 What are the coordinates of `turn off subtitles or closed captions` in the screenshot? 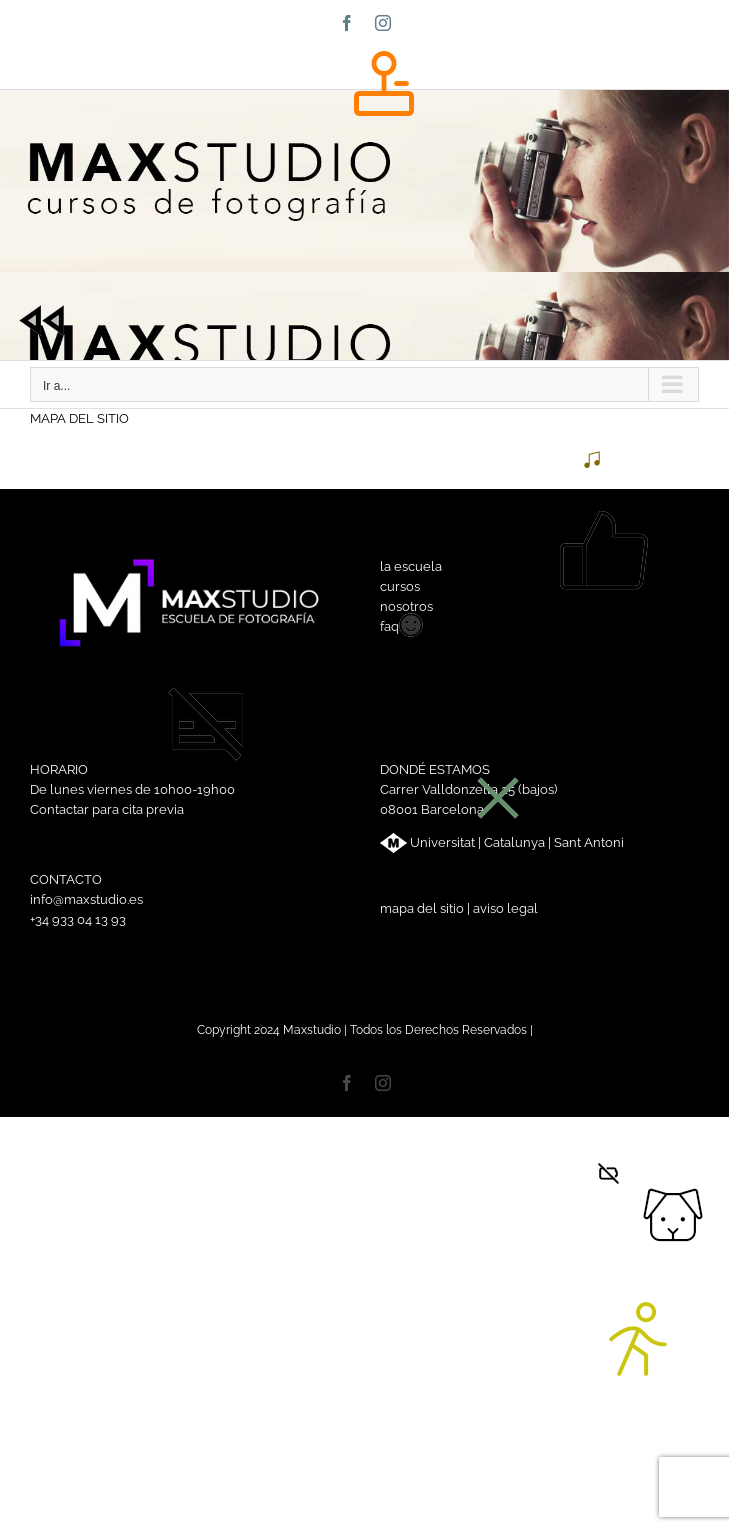 It's located at (207, 721).